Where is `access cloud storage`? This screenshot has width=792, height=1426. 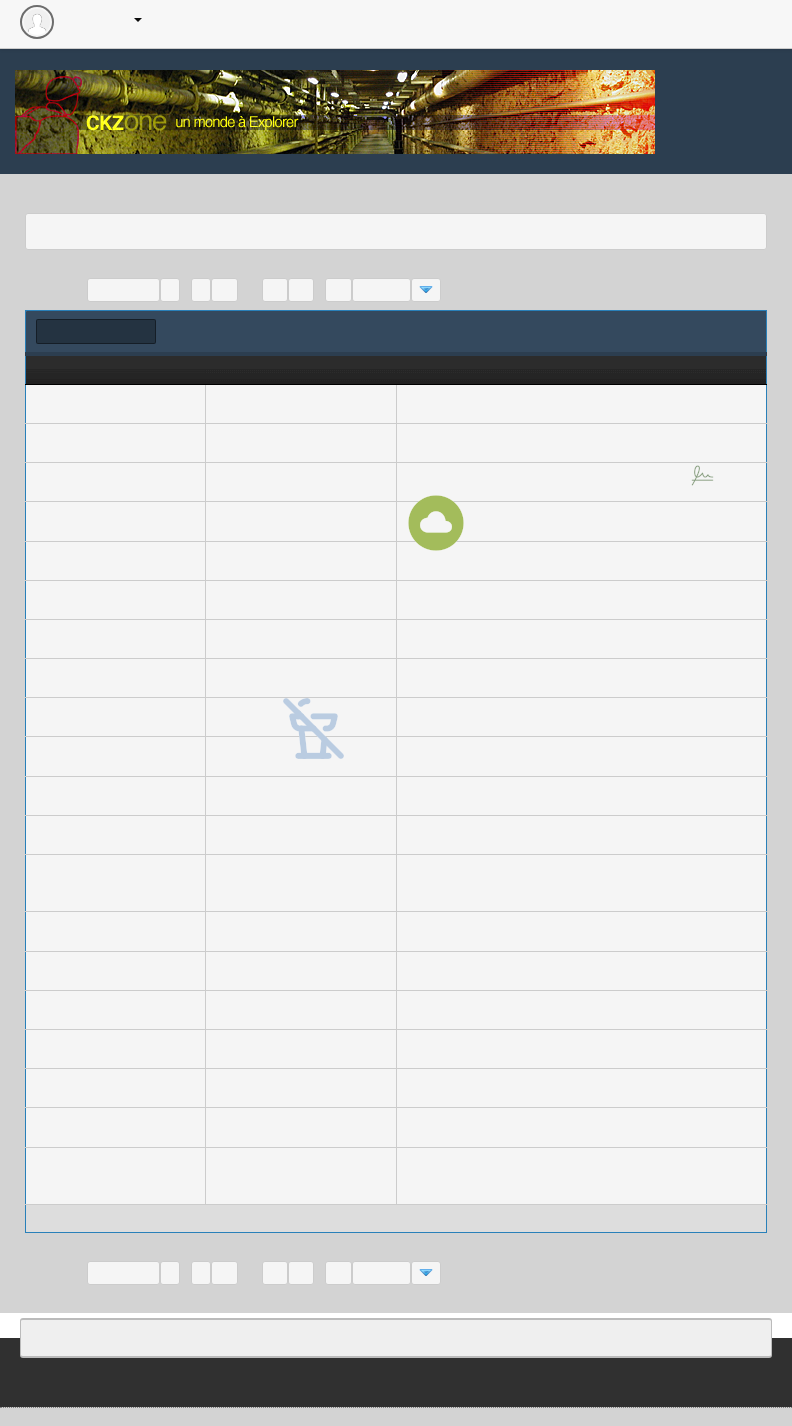 access cloud storage is located at coordinates (436, 523).